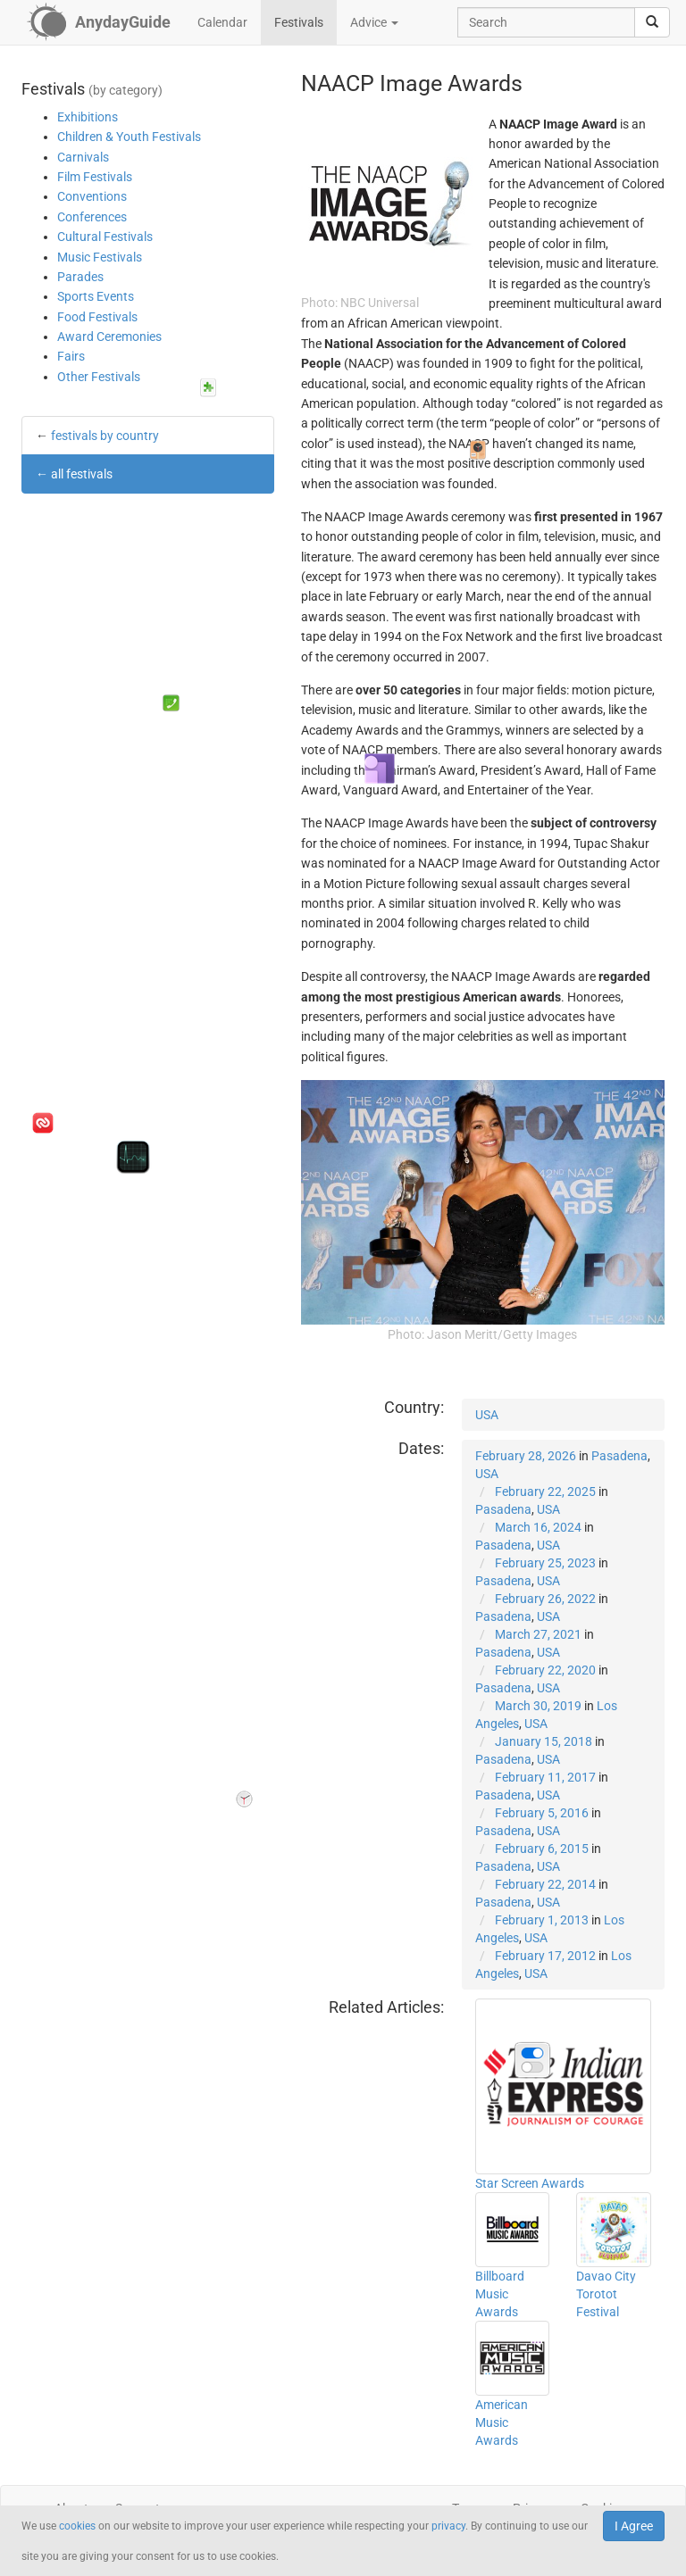 The width and height of the screenshot is (686, 2576). I want to click on open recently accessed documents, so click(244, 1799).